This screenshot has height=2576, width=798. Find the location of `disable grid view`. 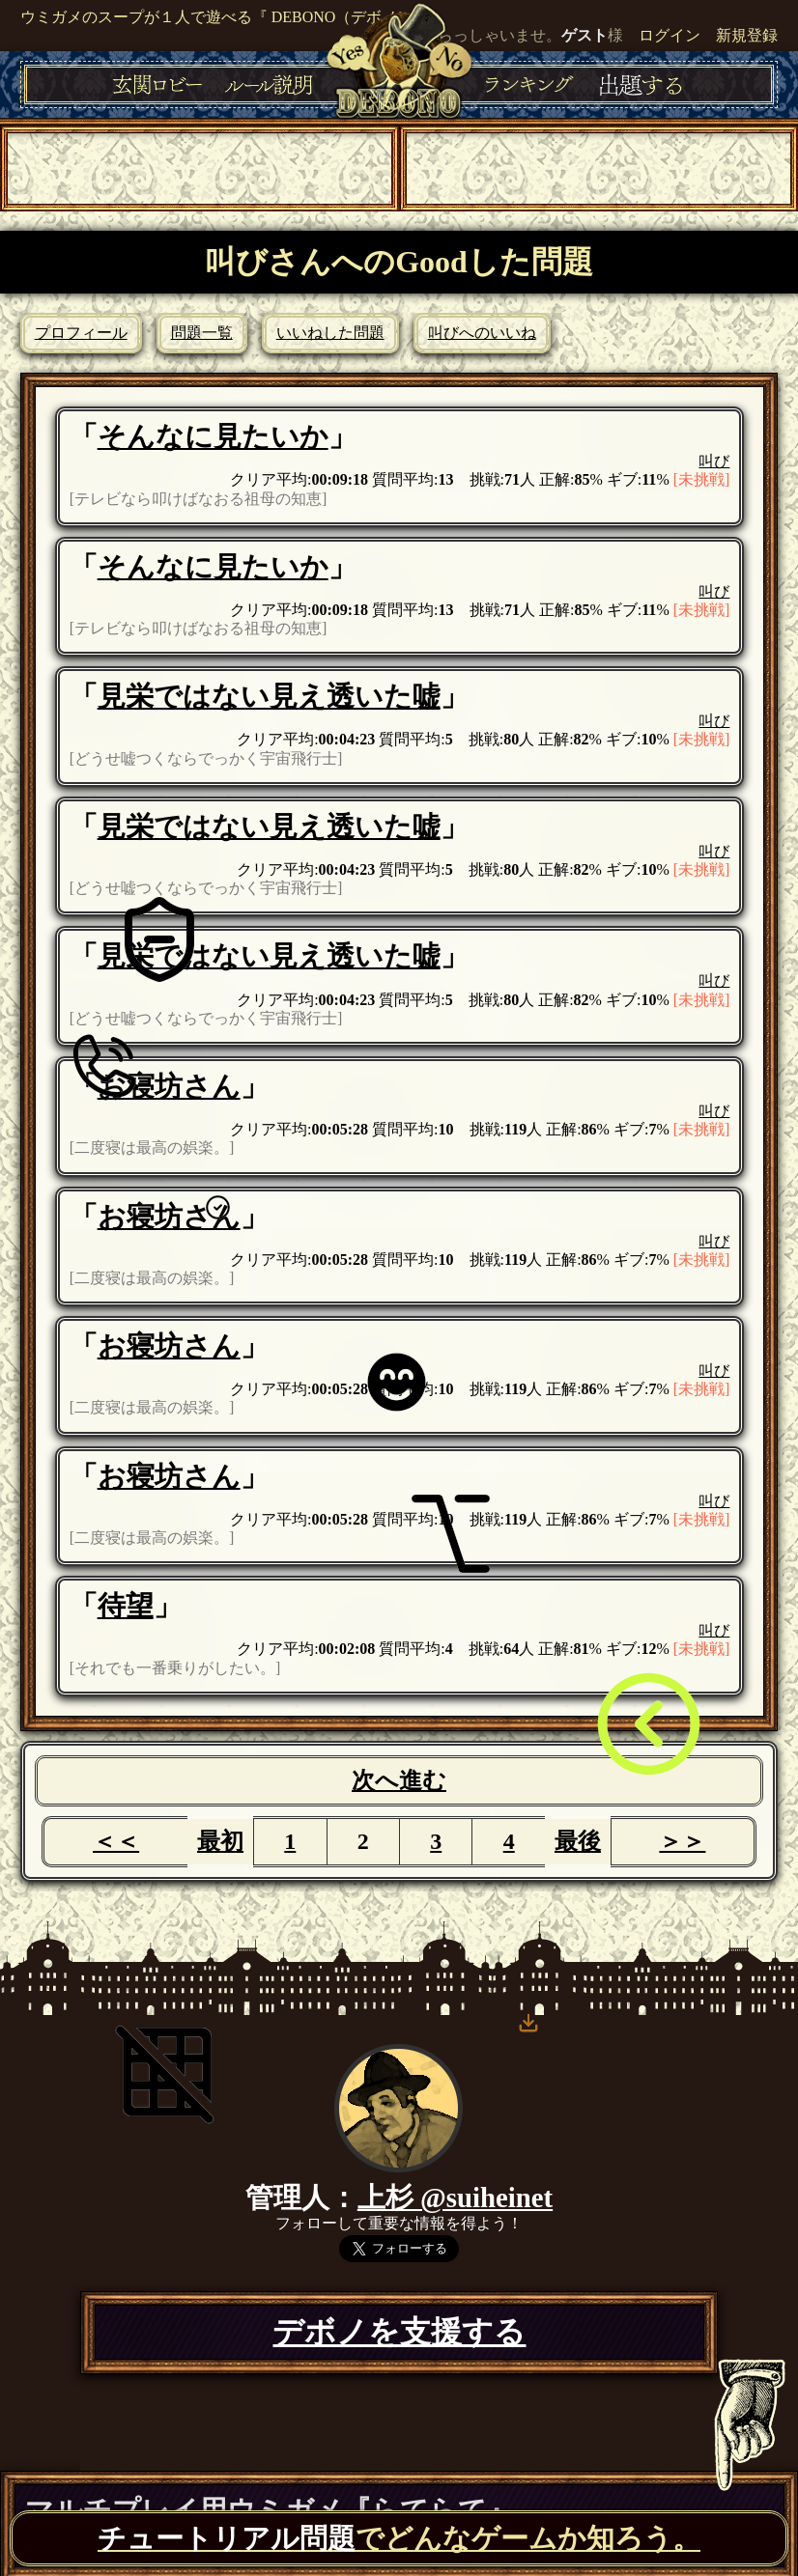

disable grid view is located at coordinates (167, 2072).